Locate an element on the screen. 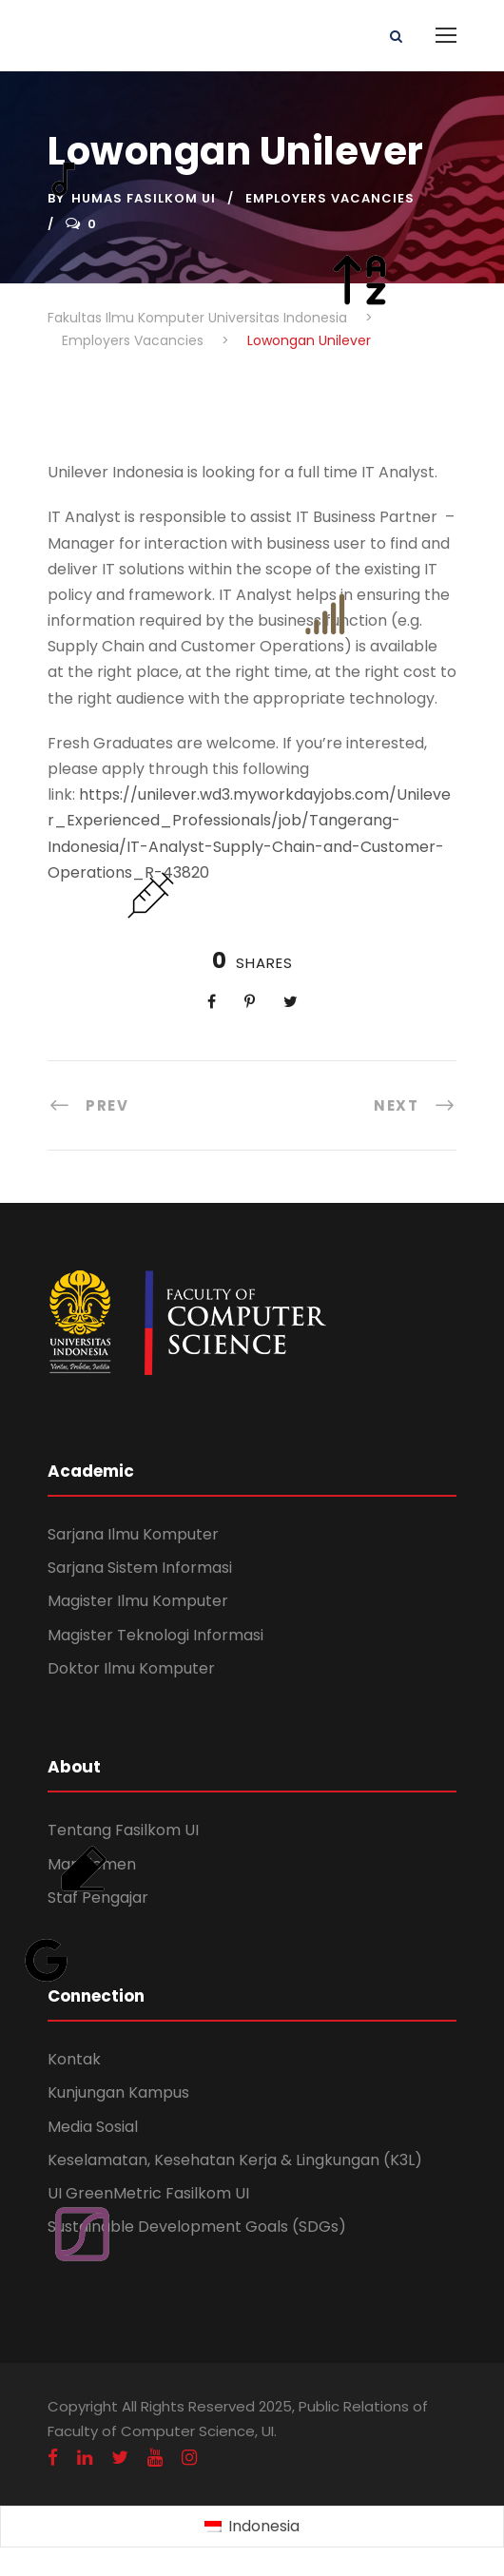 This screenshot has height=2576, width=504. sign in with Google is located at coordinates (46, 1960).